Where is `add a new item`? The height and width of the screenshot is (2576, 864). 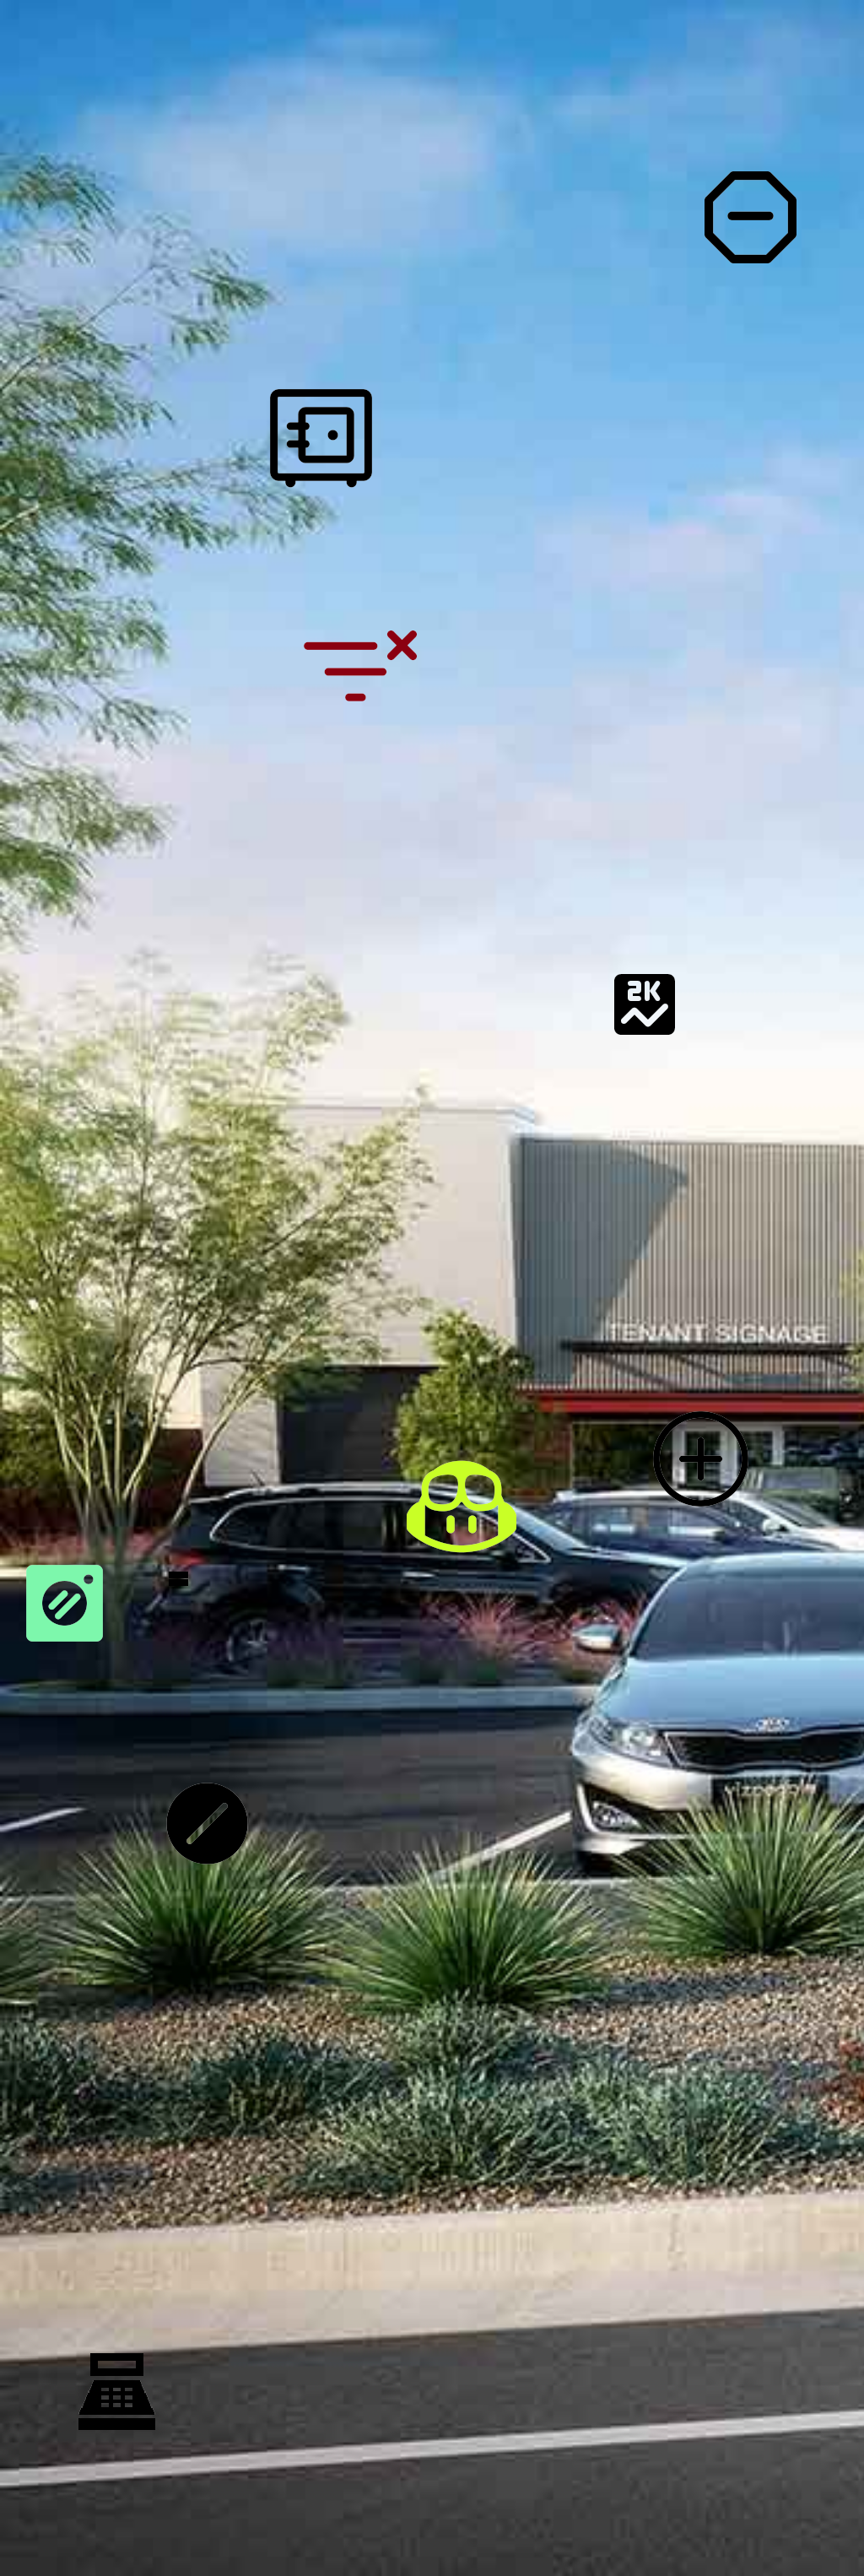 add a new item is located at coordinates (700, 1458).